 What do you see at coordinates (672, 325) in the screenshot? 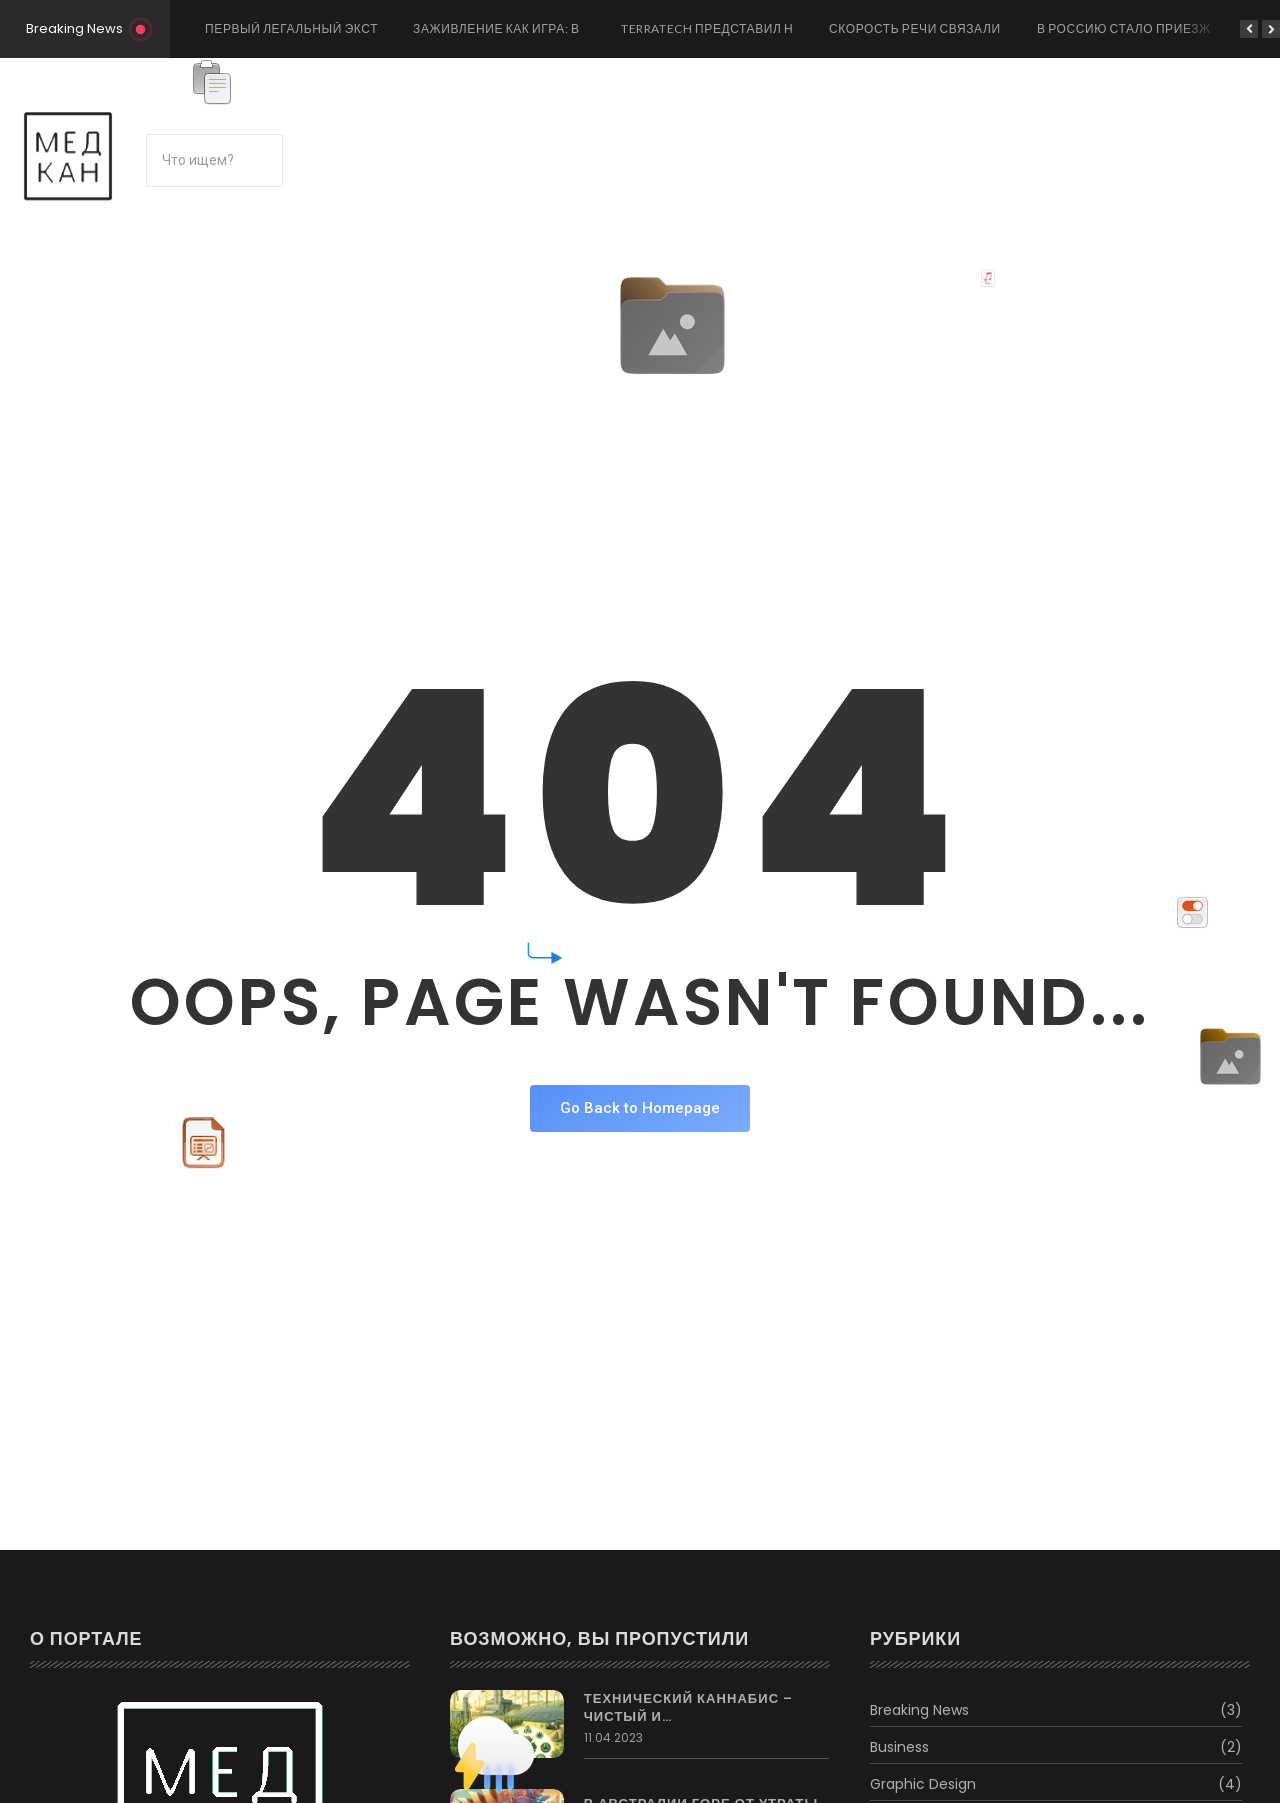
I see `open your pictures folder` at bounding box center [672, 325].